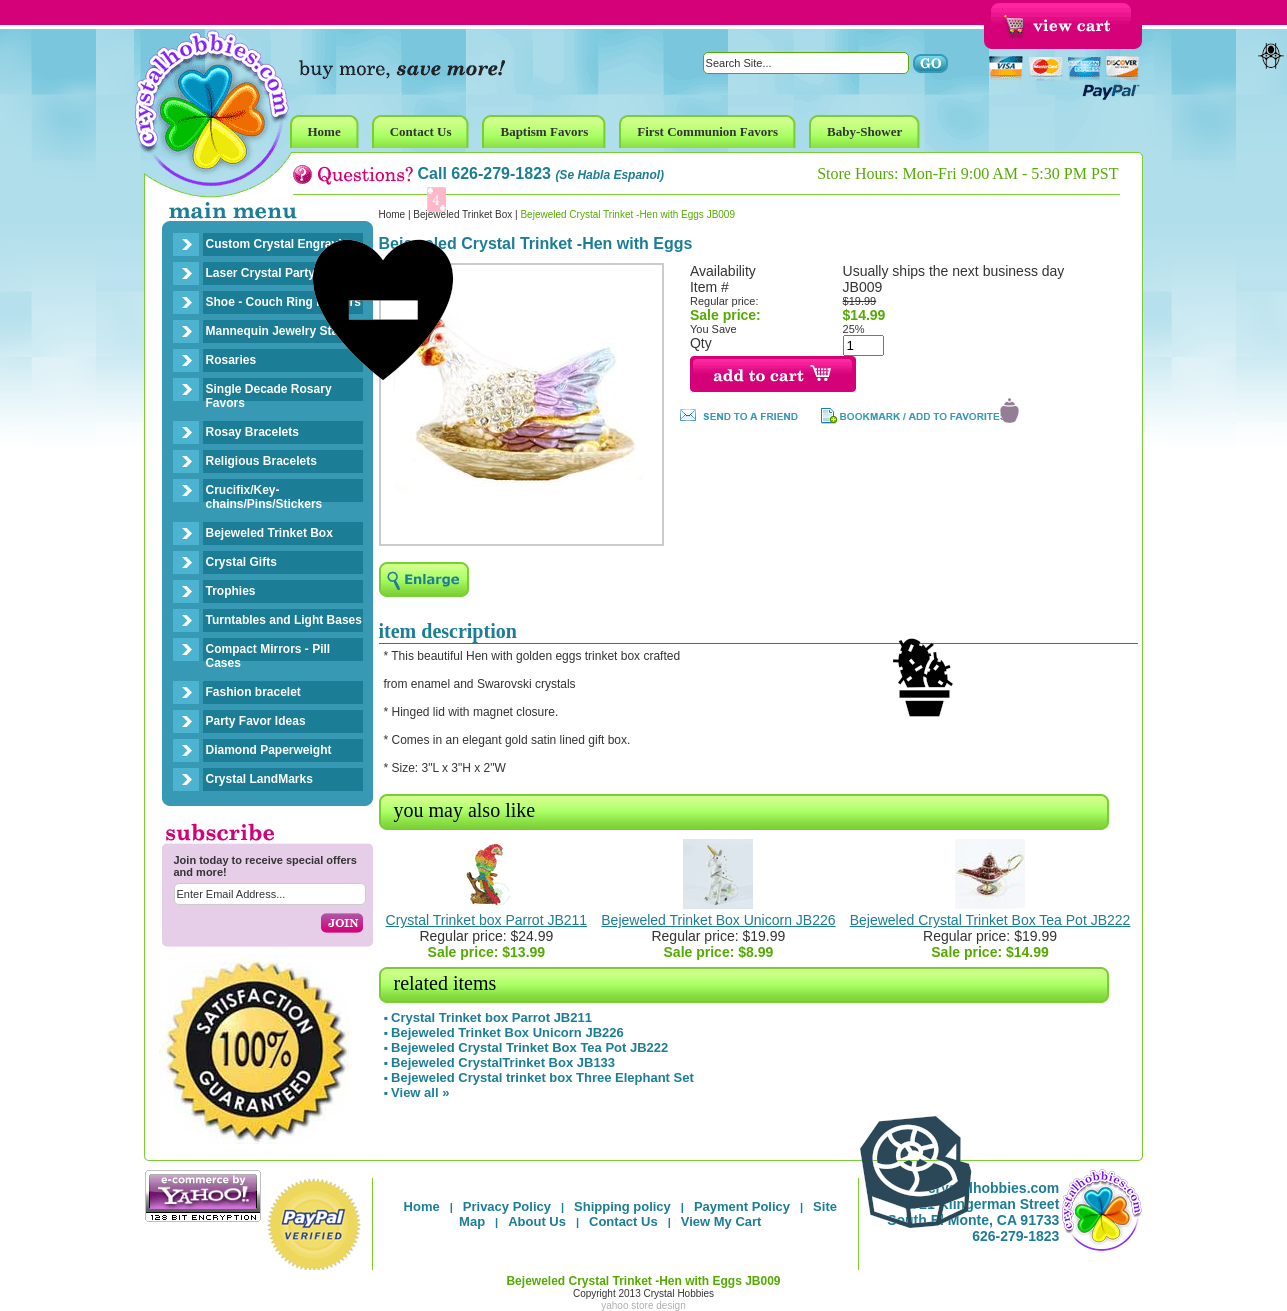 The width and height of the screenshot is (1287, 1311). Describe the element at coordinates (924, 677) in the screenshot. I see `decorative plant or garden category indicator` at that location.